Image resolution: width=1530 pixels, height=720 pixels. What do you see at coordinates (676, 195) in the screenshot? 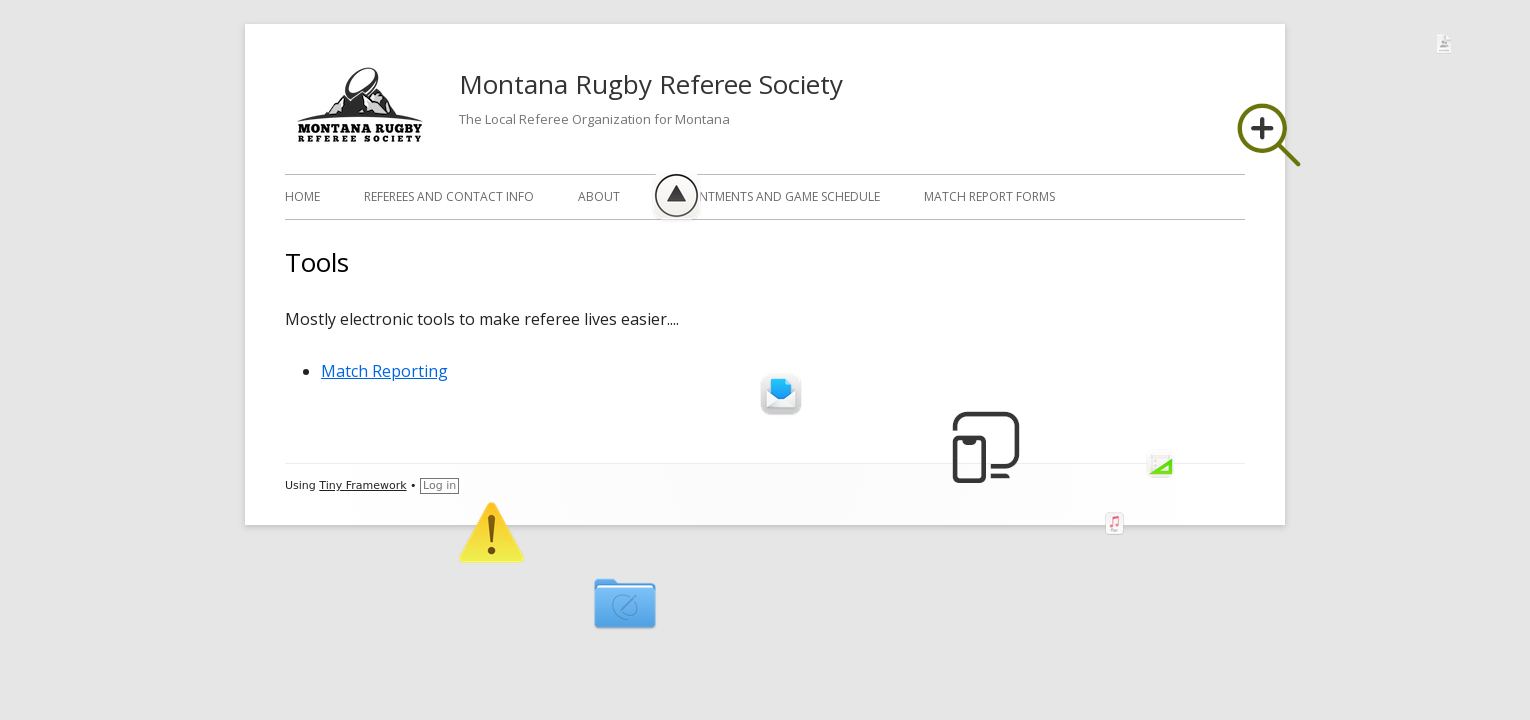
I see `launch AppImageLauncher application` at bounding box center [676, 195].